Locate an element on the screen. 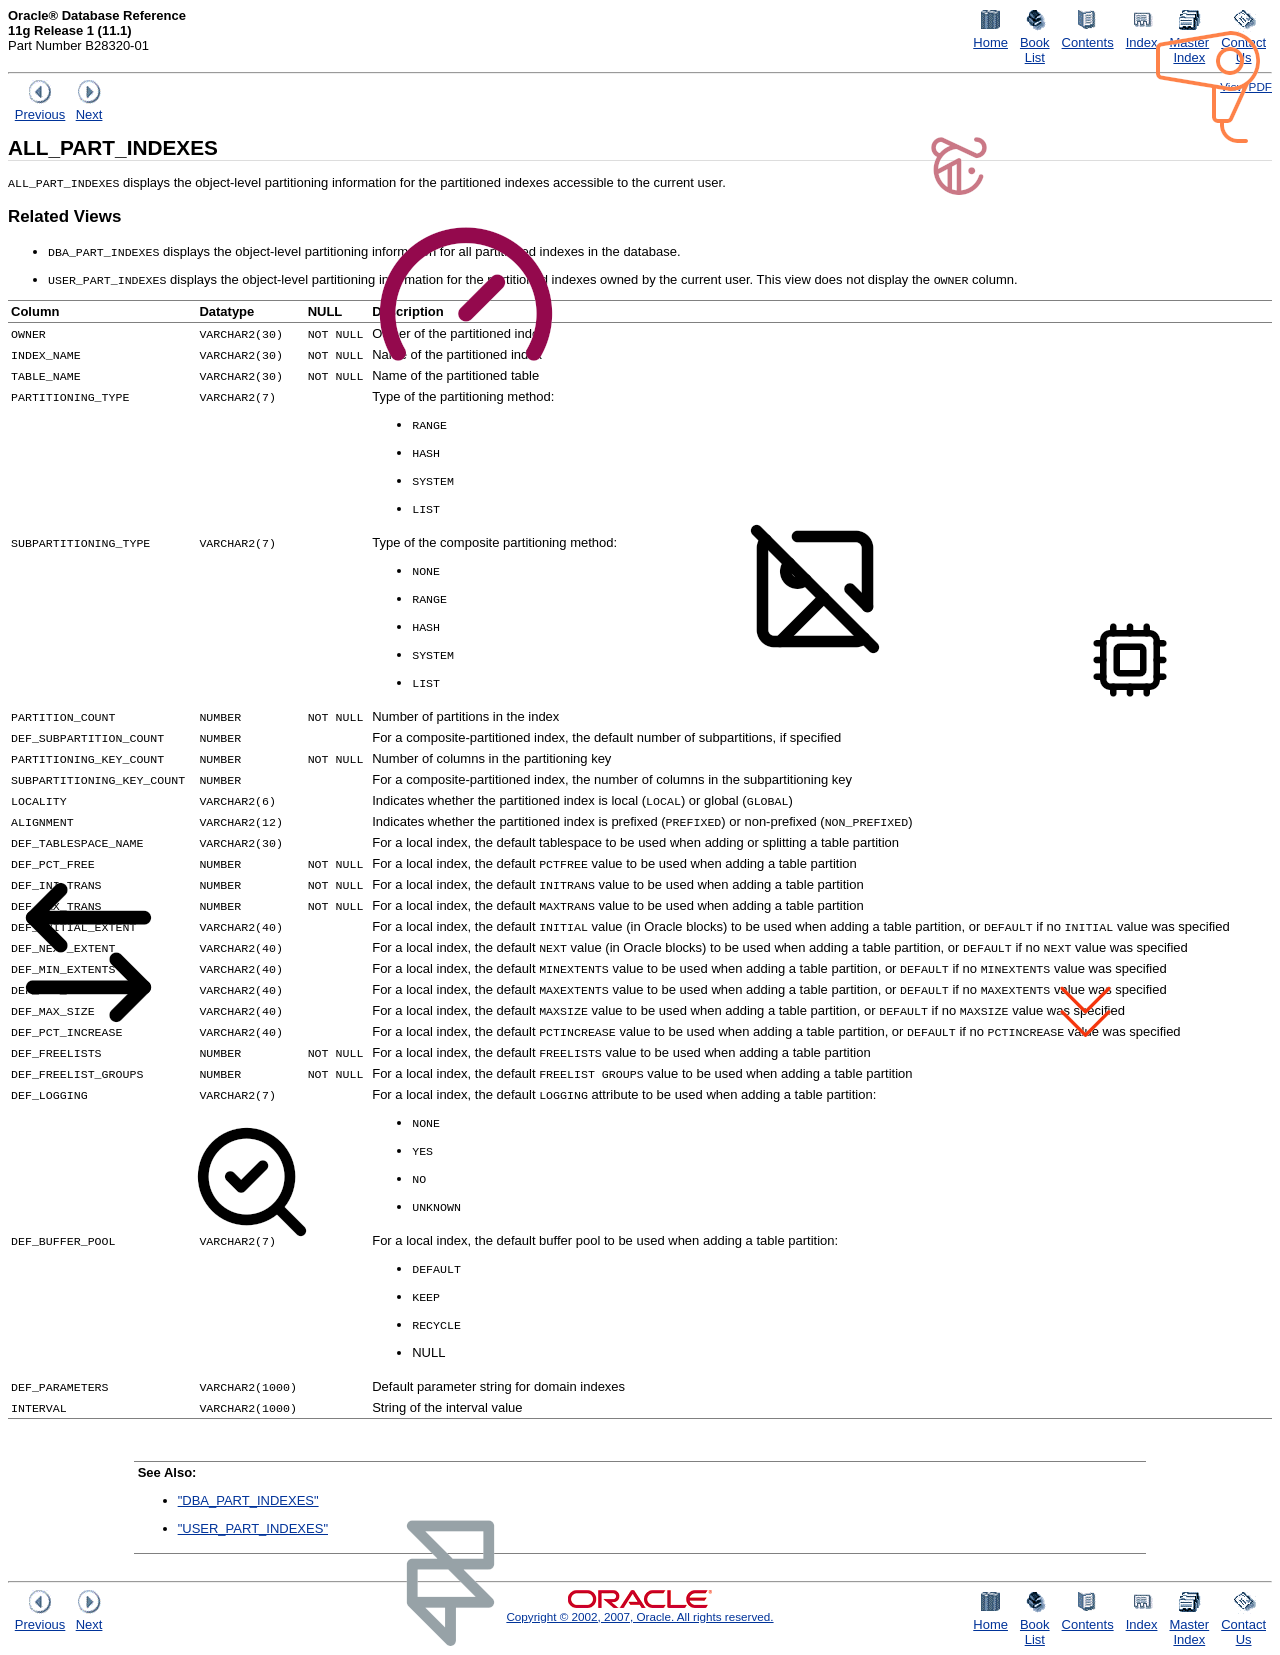 This screenshot has width=1280, height=1655. view system performance and processor information is located at coordinates (1130, 660).